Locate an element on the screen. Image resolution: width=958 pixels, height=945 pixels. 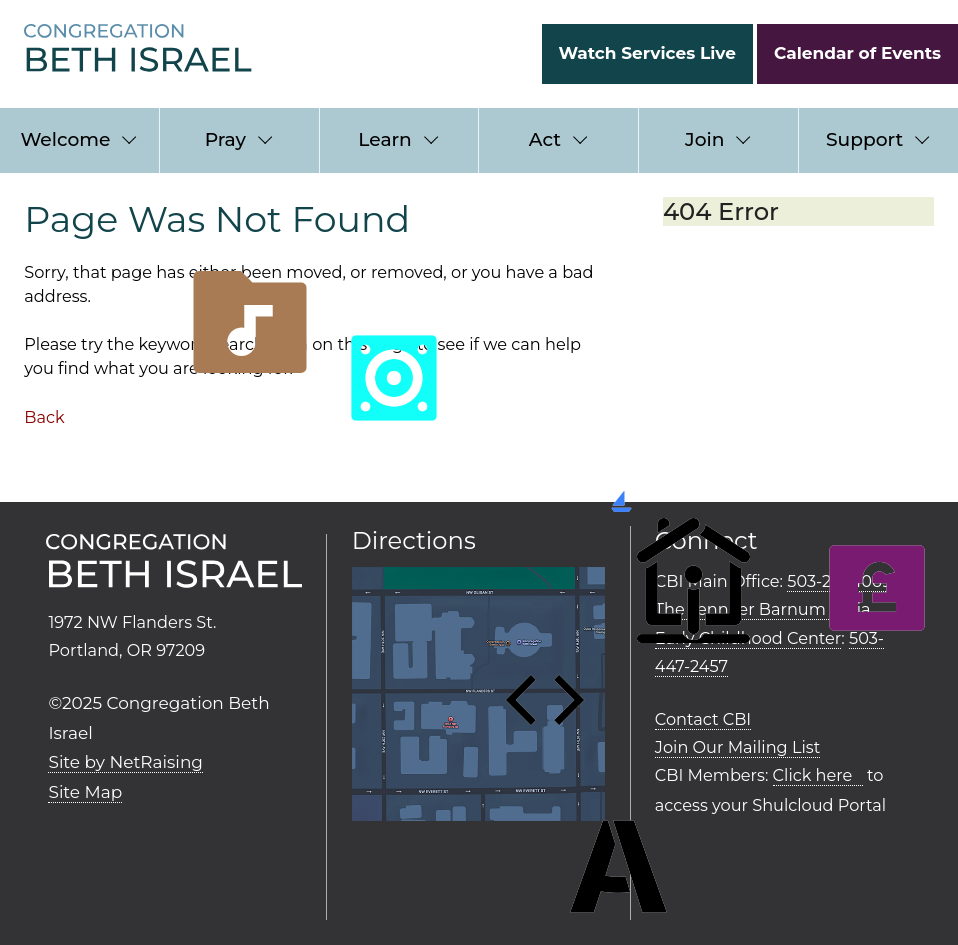
Iconify logo - open source icon framework is located at coordinates (693, 580).